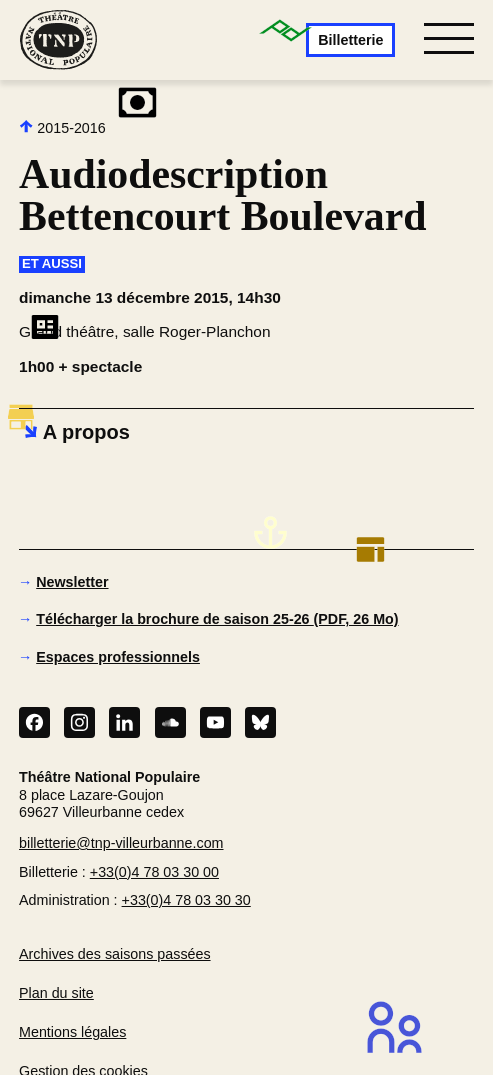 The height and width of the screenshot is (1075, 493). Describe the element at coordinates (137, 102) in the screenshot. I see `view cash or currency balance` at that location.